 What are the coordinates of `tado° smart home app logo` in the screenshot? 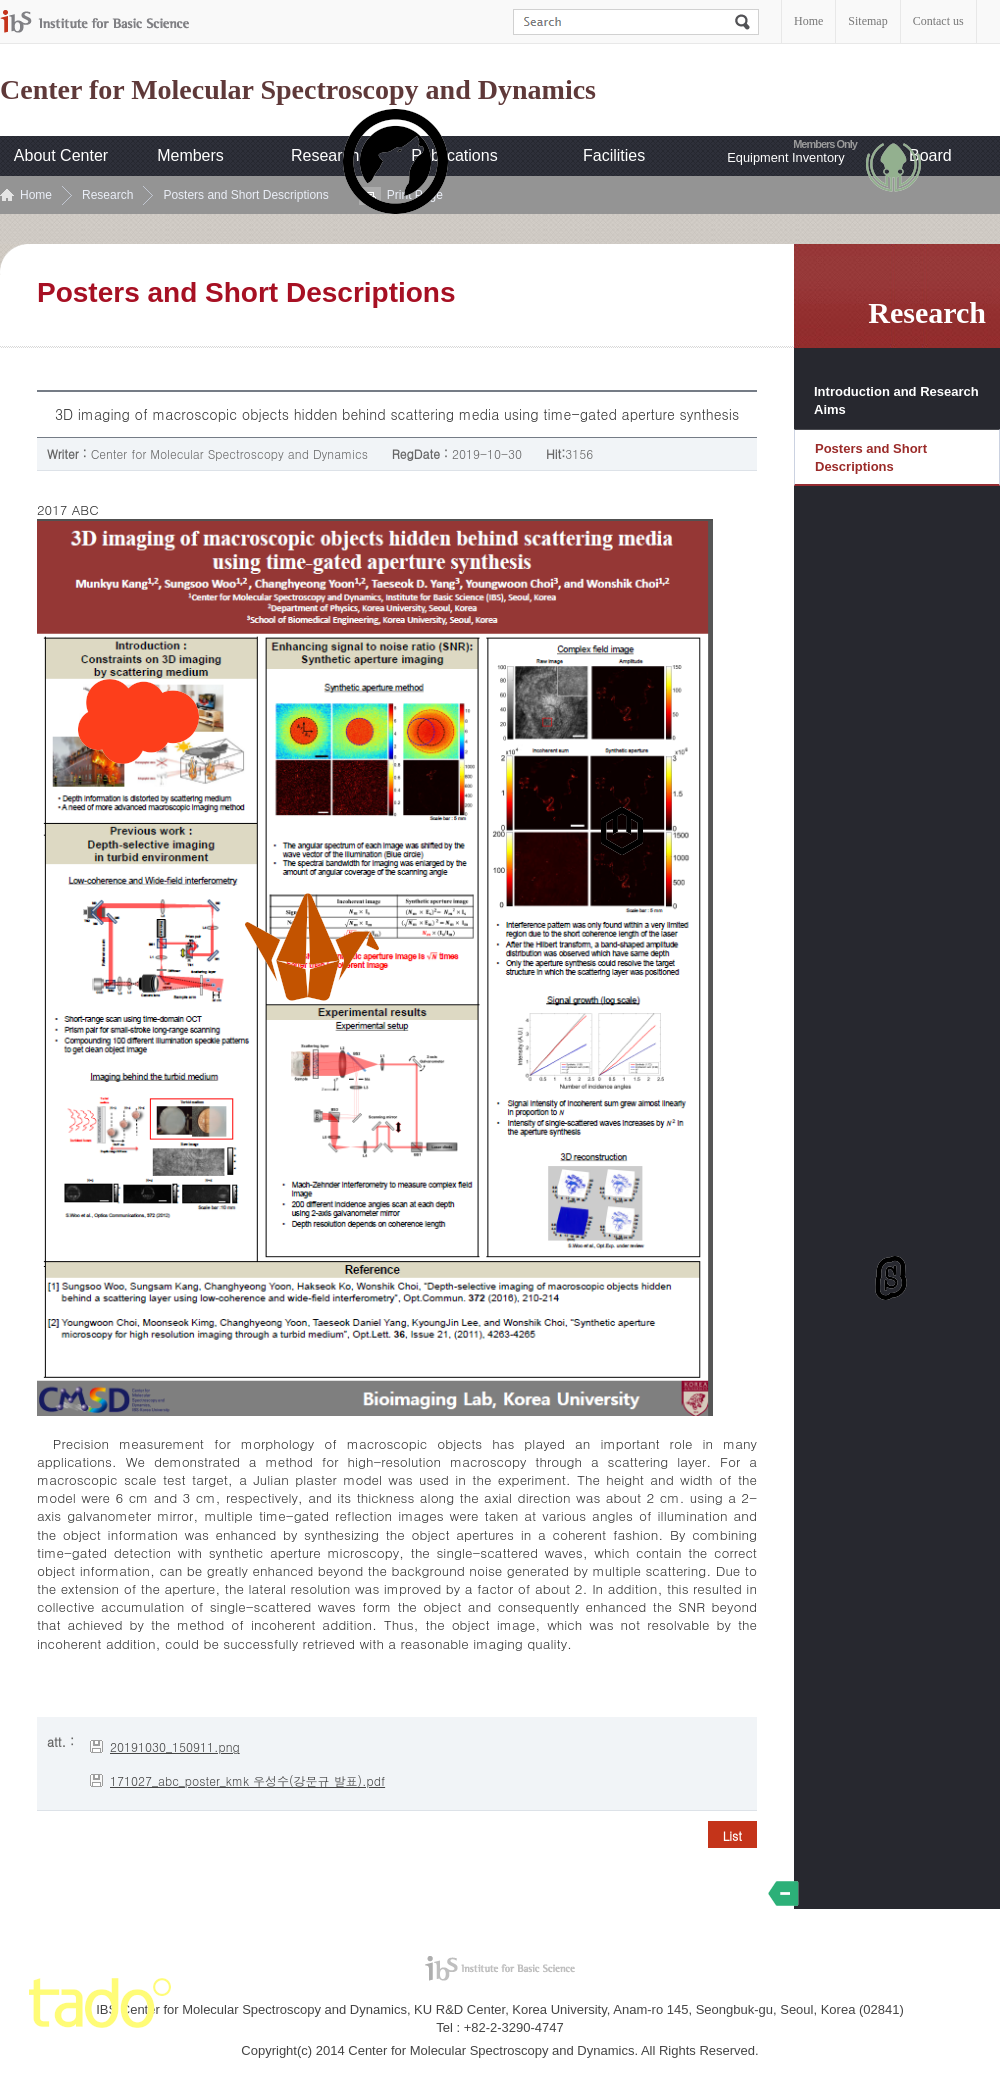 It's located at (100, 2003).